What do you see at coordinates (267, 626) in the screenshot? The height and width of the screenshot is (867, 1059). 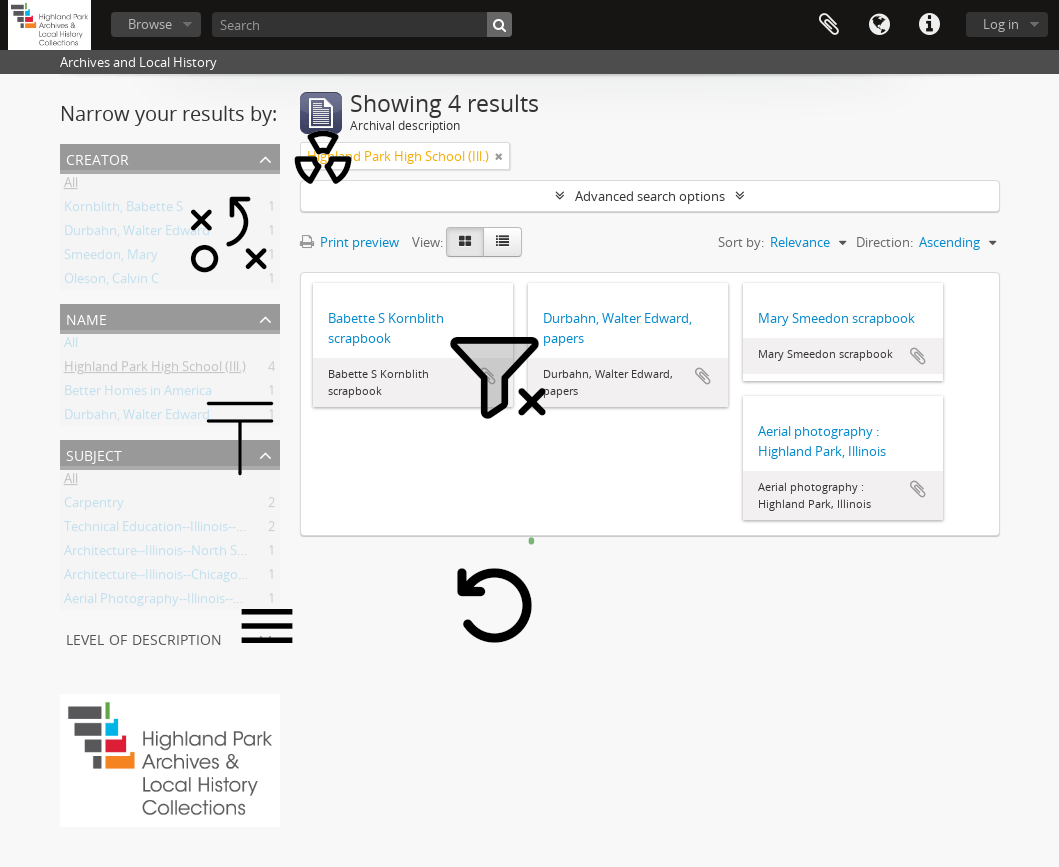 I see `open navigation menu` at bounding box center [267, 626].